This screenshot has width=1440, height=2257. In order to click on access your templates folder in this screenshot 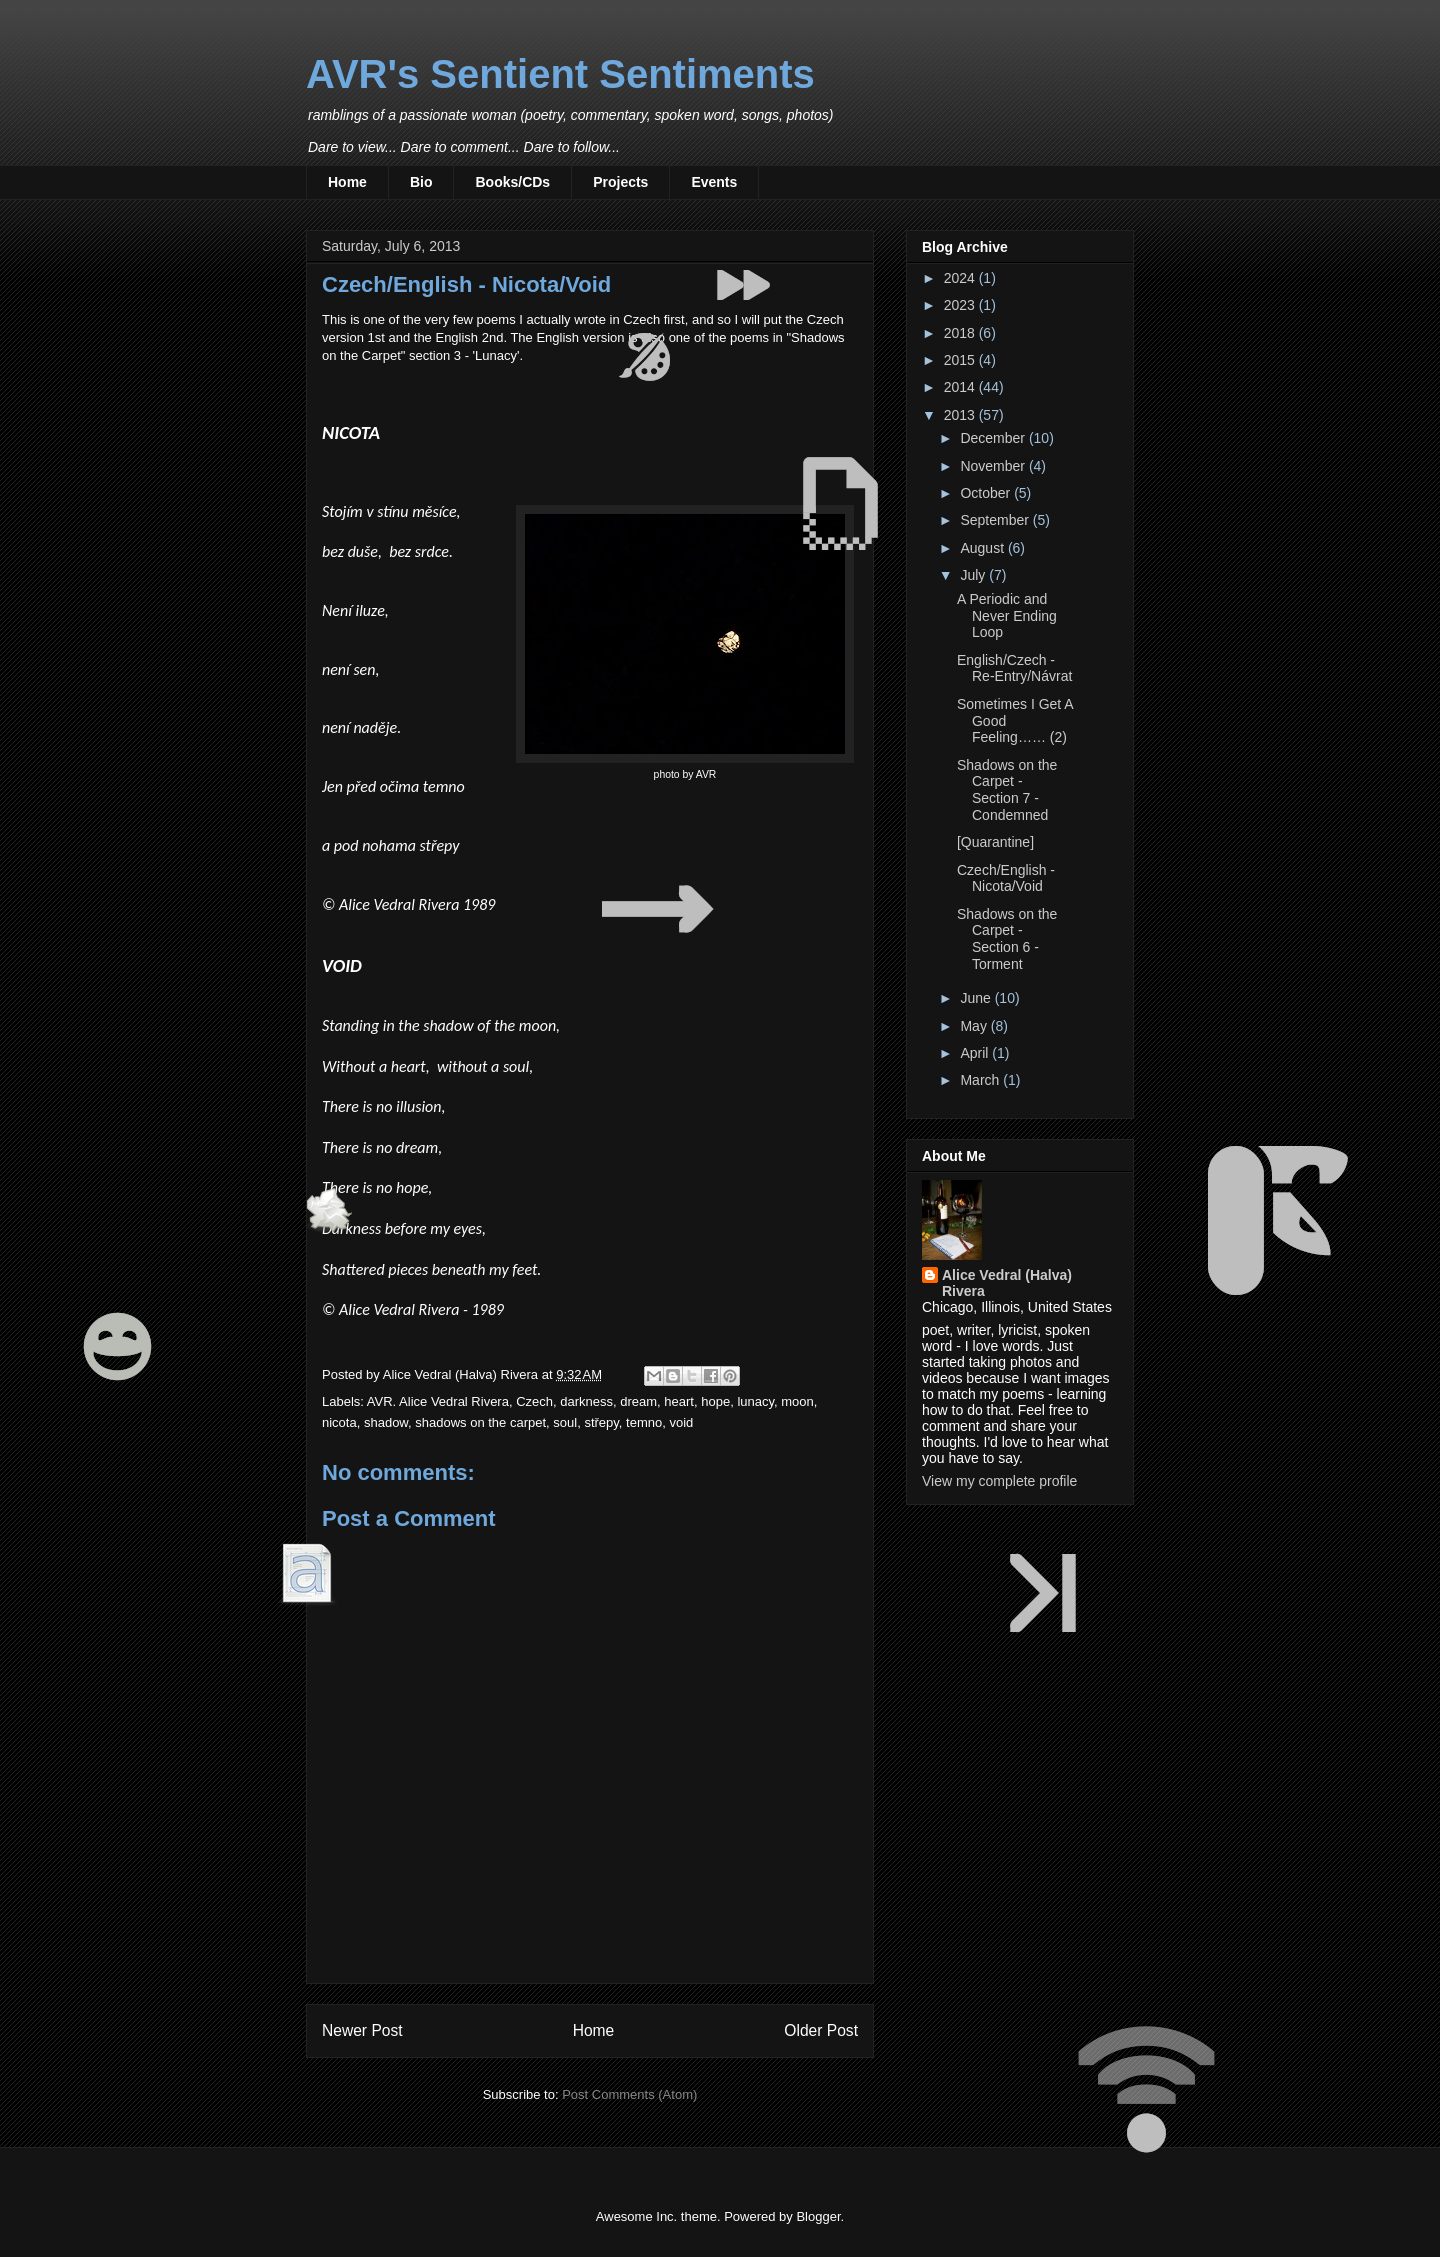, I will do `click(840, 500)`.